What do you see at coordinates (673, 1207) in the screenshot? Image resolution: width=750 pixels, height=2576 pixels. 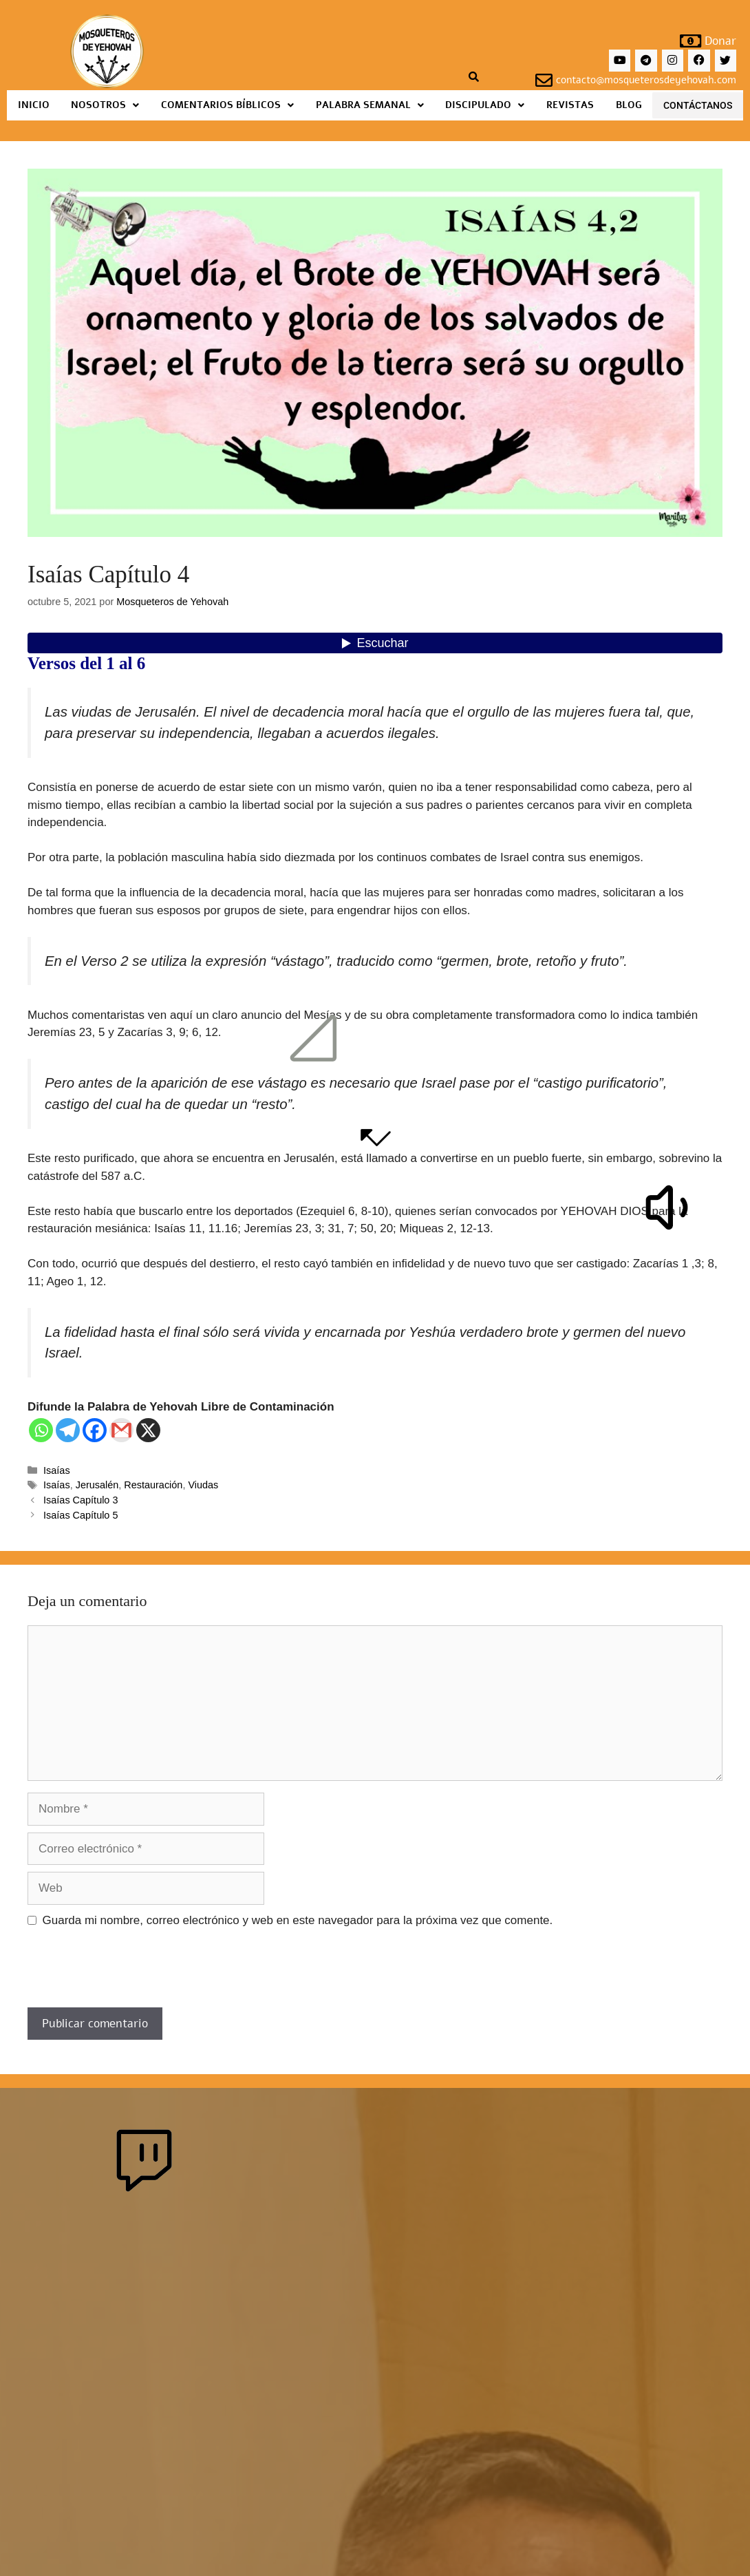 I see `adjust audio volume to low level` at bounding box center [673, 1207].